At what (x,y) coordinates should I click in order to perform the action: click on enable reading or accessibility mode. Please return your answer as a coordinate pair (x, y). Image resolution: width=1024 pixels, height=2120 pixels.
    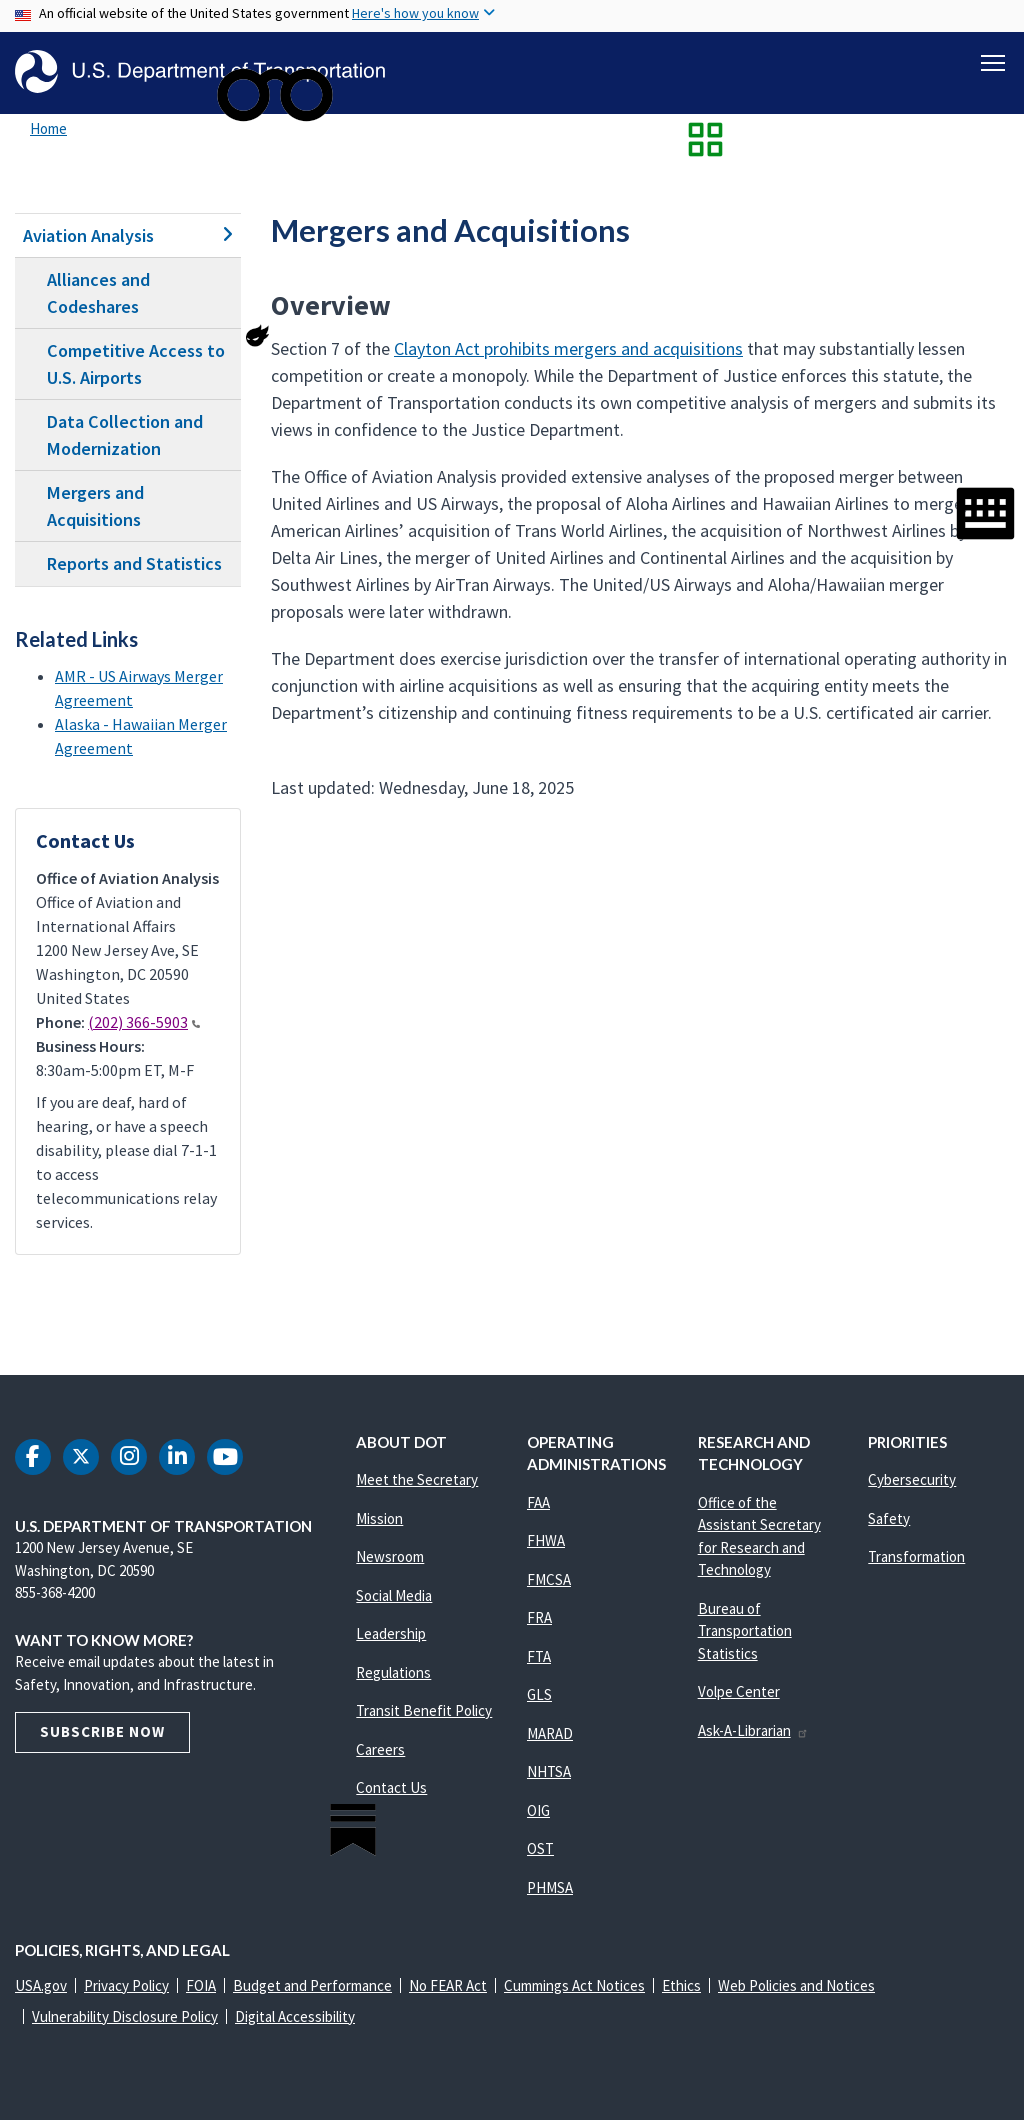
    Looking at the image, I should click on (275, 95).